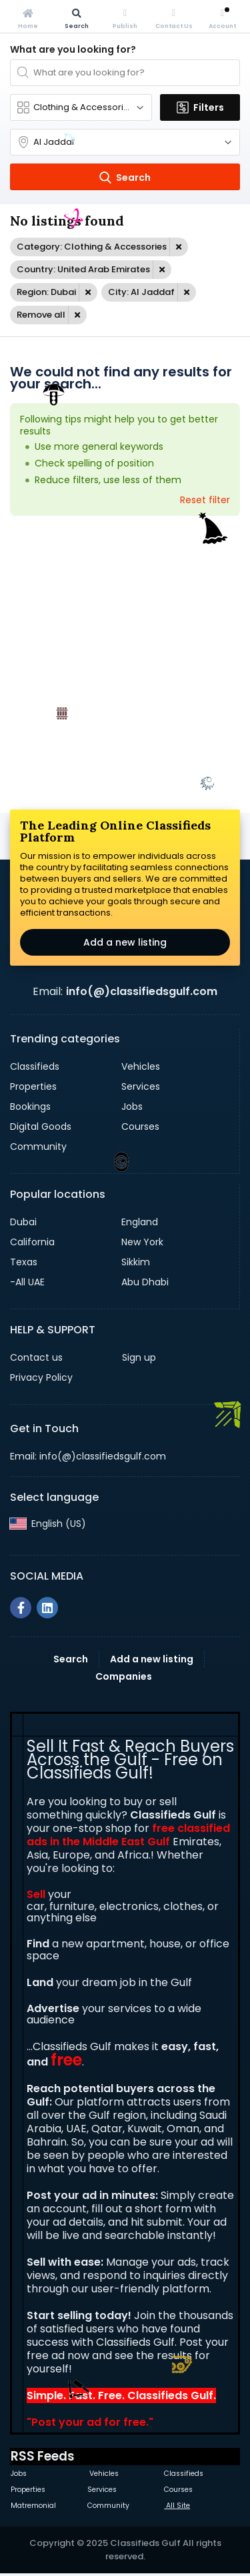 Image resolution: width=250 pixels, height=2576 pixels. I want to click on game item or power-up mushroom, so click(53, 394).